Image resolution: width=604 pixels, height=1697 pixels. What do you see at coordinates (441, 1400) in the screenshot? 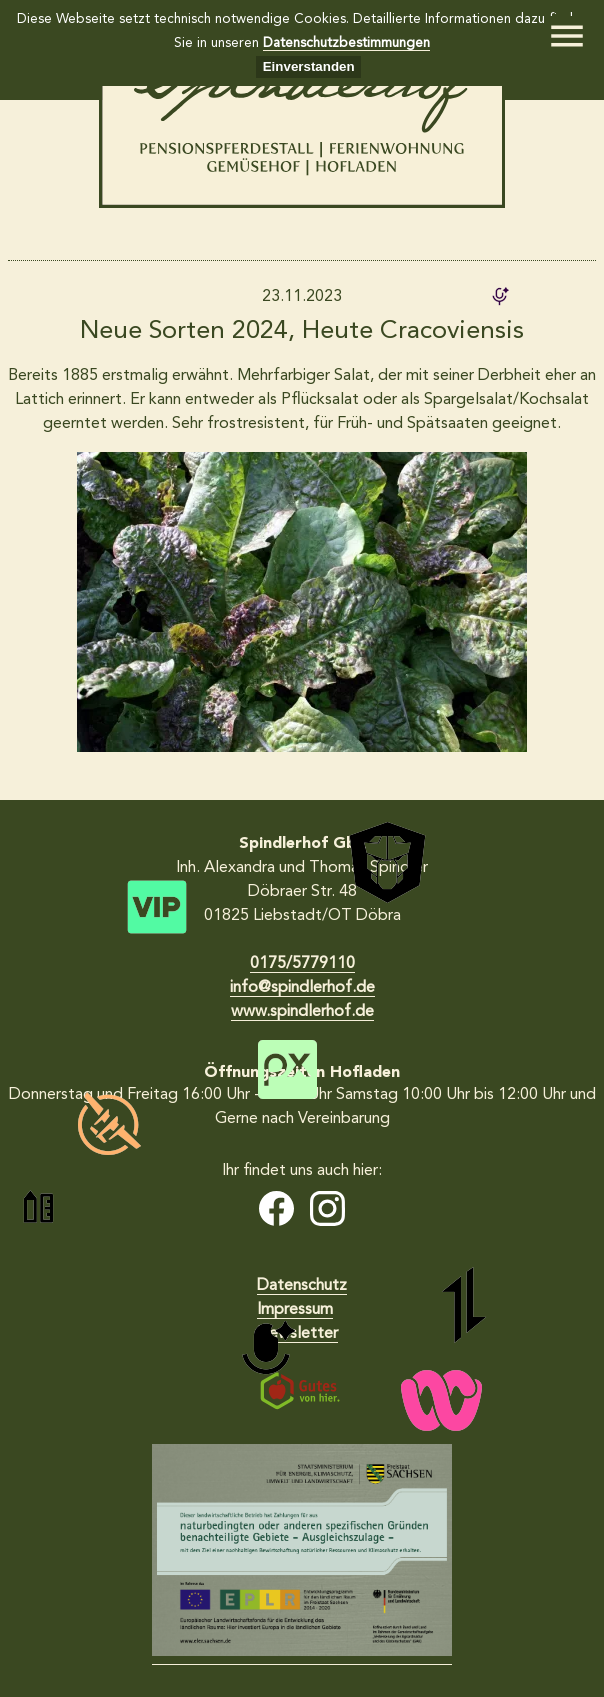
I see `open Webex video conferencing app` at bounding box center [441, 1400].